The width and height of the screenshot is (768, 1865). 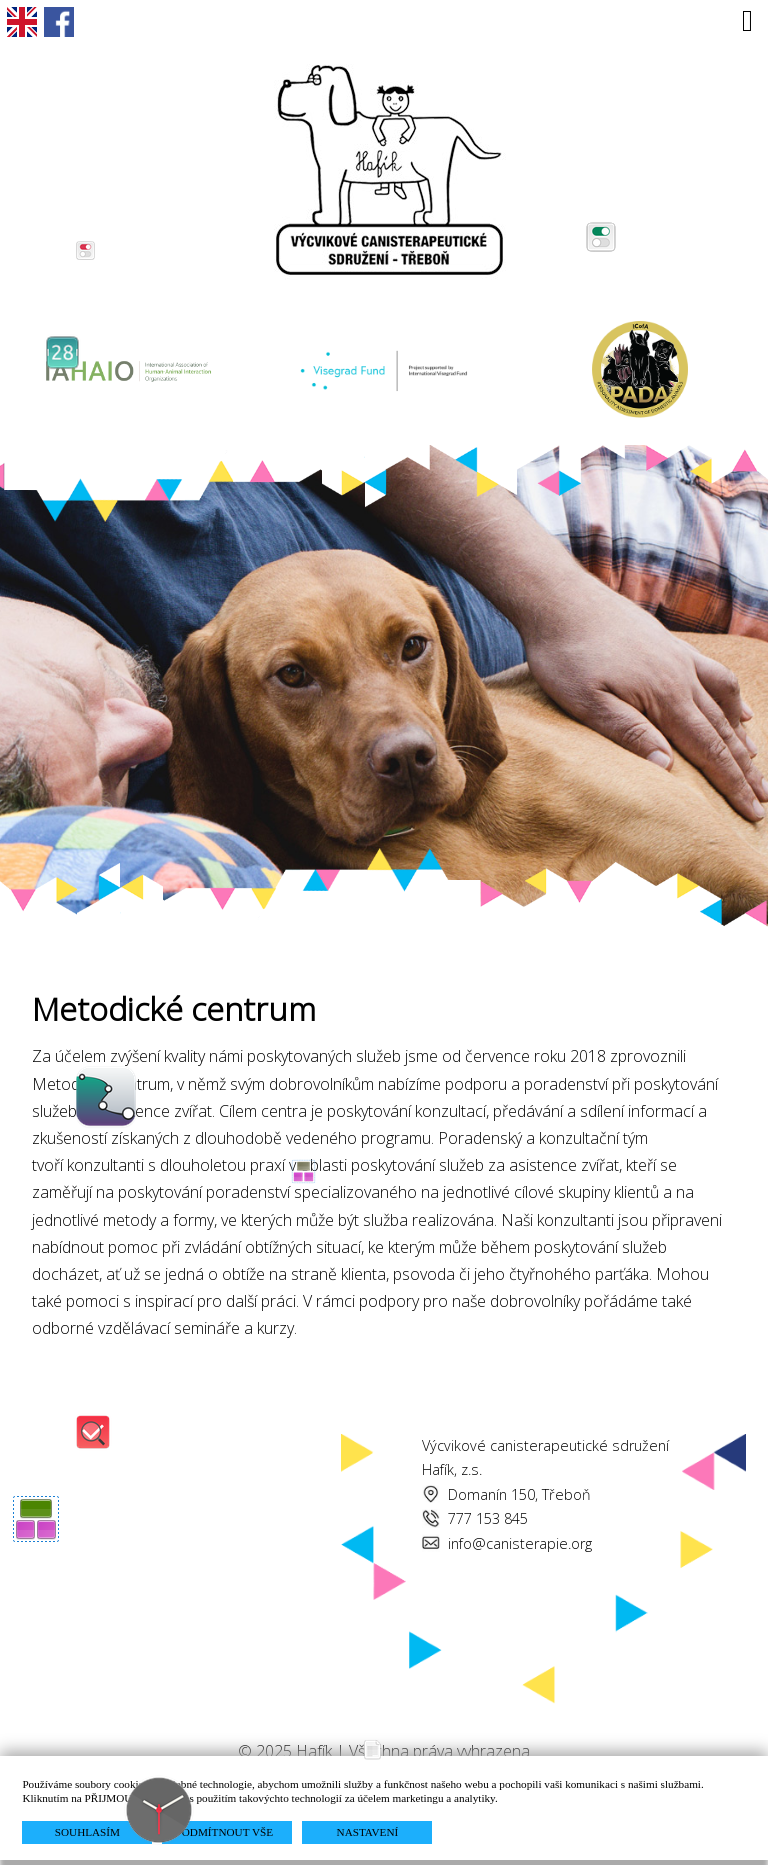 What do you see at coordinates (303, 1171) in the screenshot?
I see `select all items in the current view` at bounding box center [303, 1171].